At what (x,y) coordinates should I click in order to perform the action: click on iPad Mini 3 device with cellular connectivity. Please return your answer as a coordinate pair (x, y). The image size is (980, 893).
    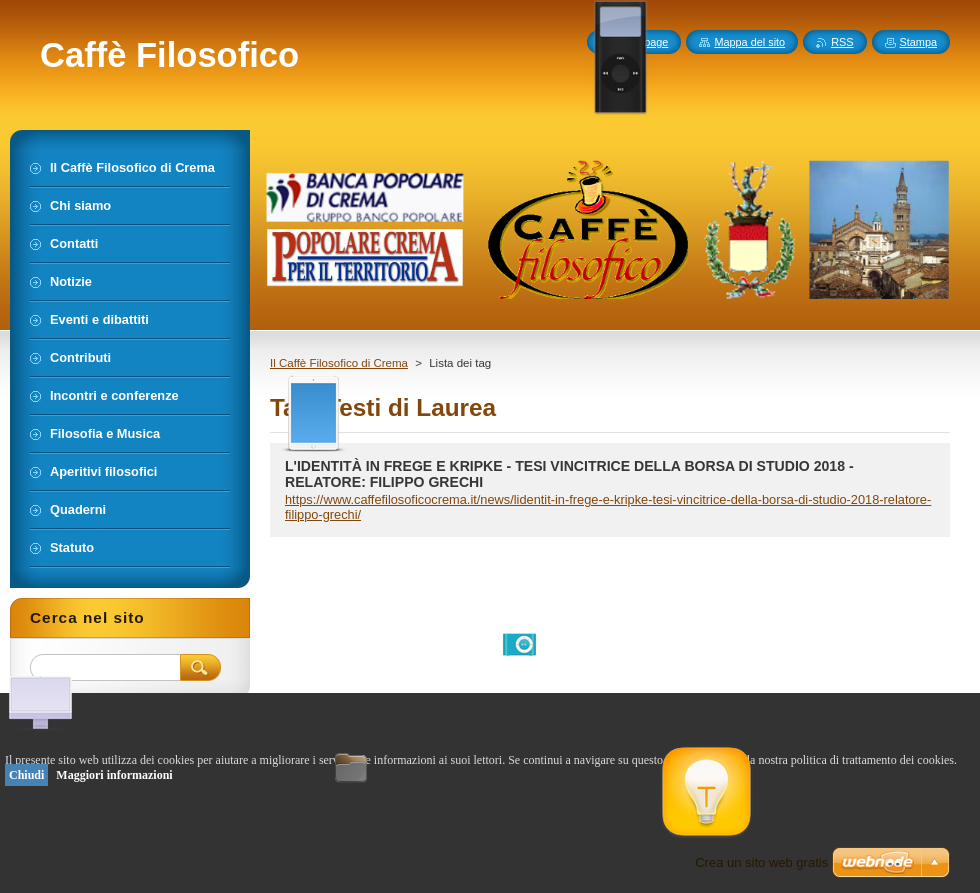
    Looking at the image, I should click on (313, 406).